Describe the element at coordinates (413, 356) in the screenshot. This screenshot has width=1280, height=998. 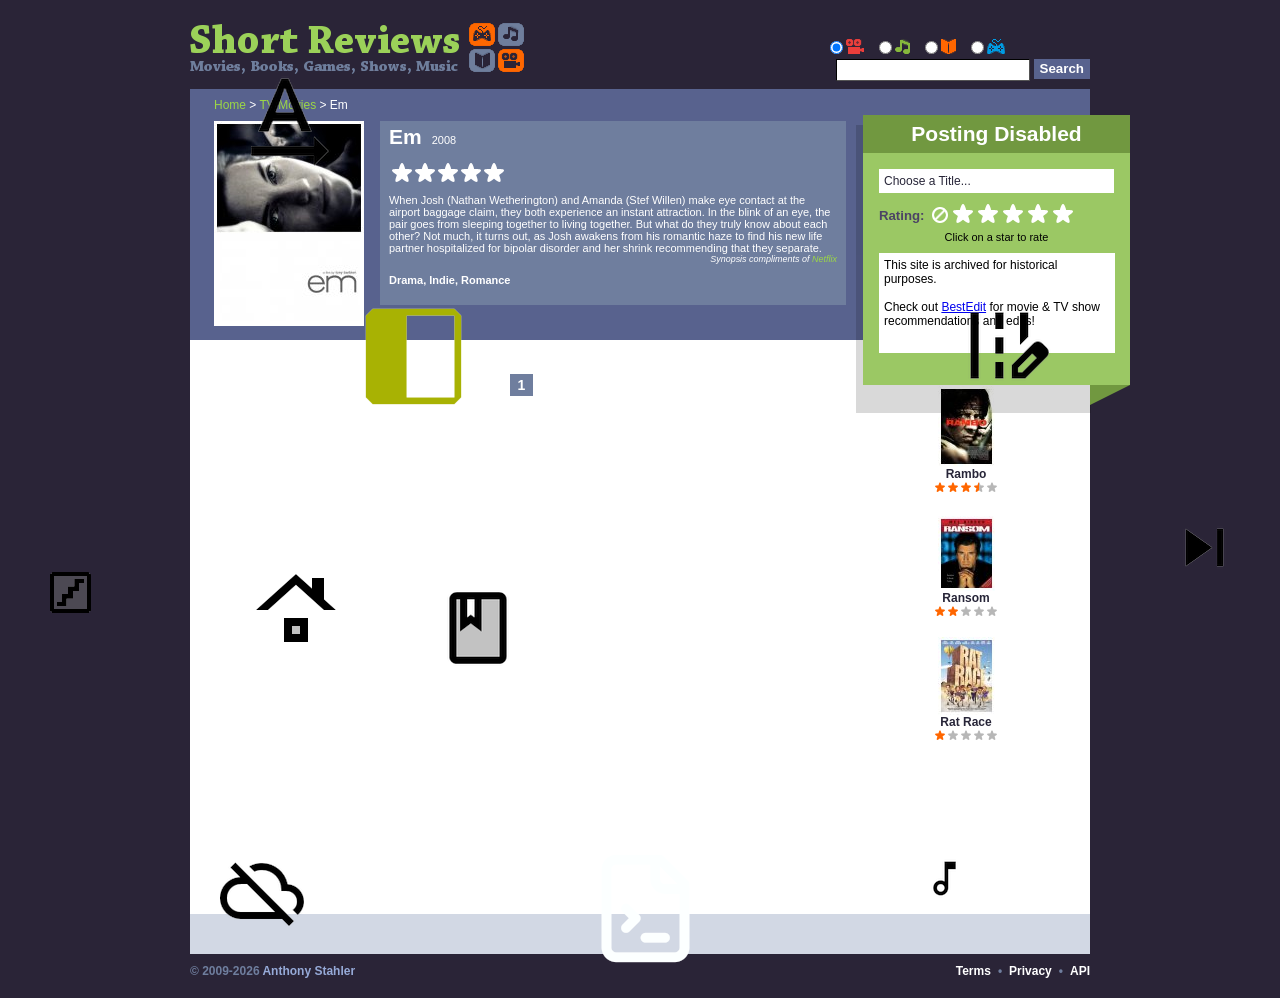
I see `toggle the left sidebar panel` at that location.